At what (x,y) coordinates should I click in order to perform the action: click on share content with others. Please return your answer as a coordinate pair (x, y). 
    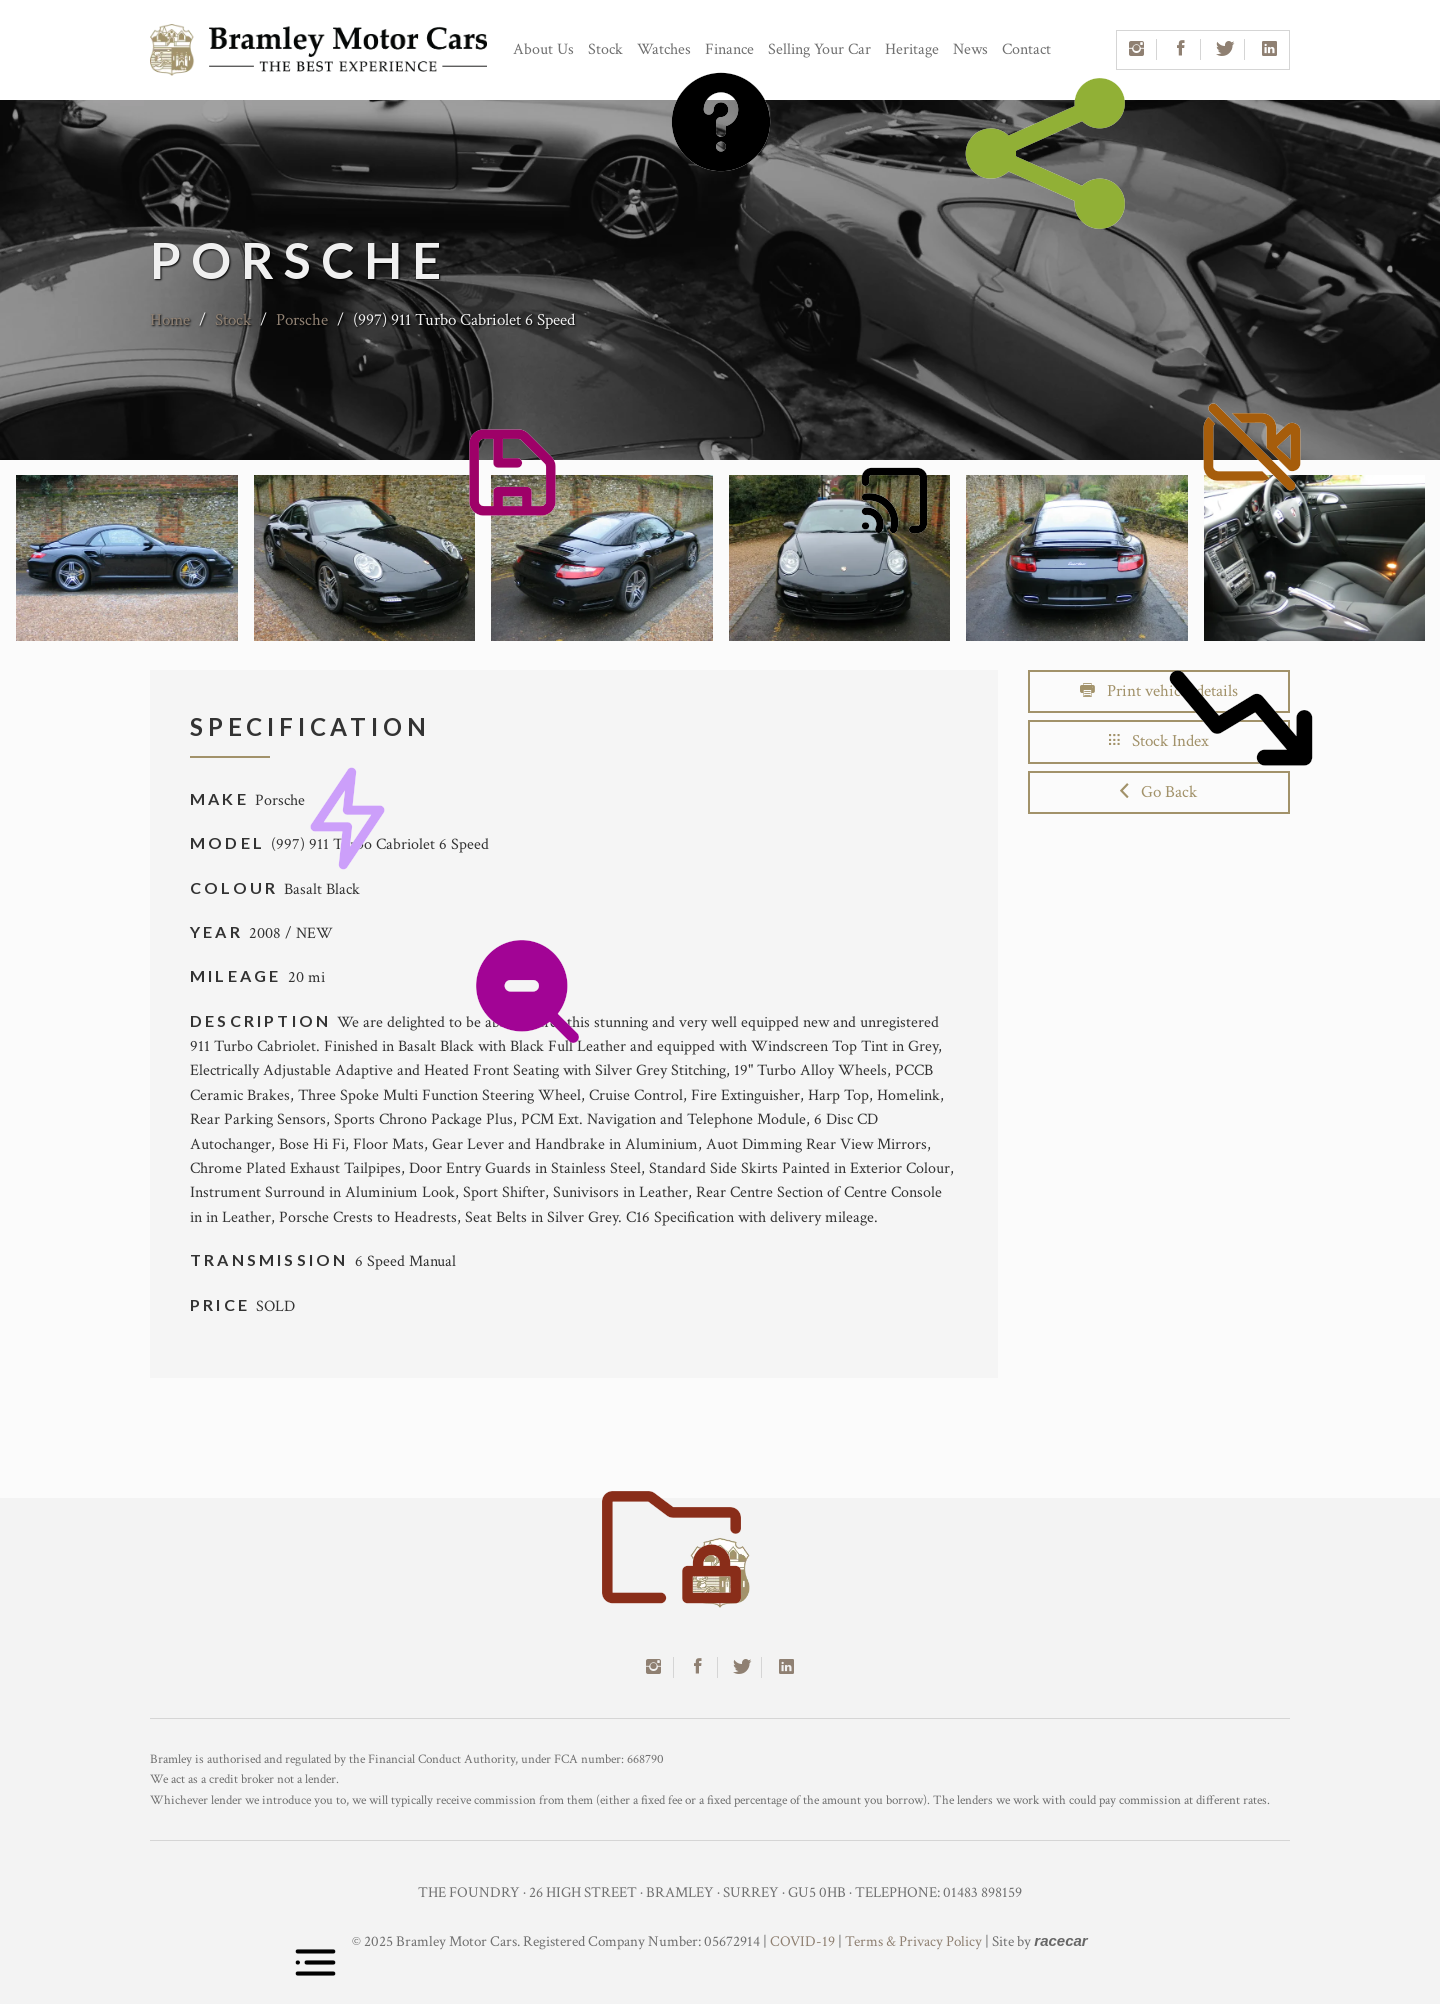
    Looking at the image, I should click on (1049, 153).